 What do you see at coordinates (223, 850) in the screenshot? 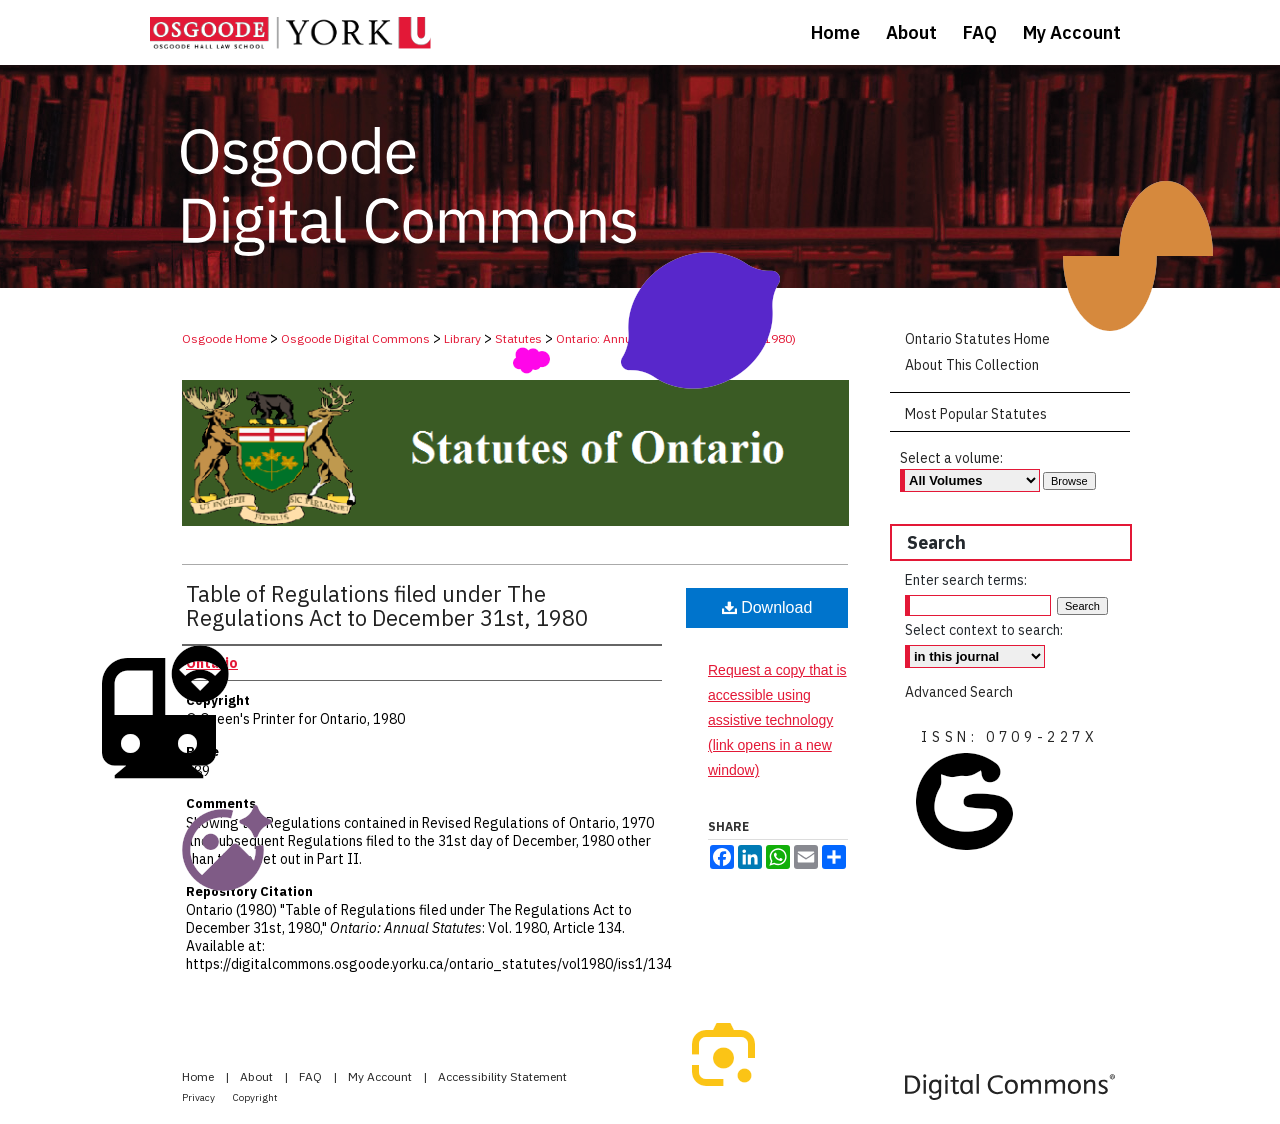
I see `generate ai-enhanced image` at bounding box center [223, 850].